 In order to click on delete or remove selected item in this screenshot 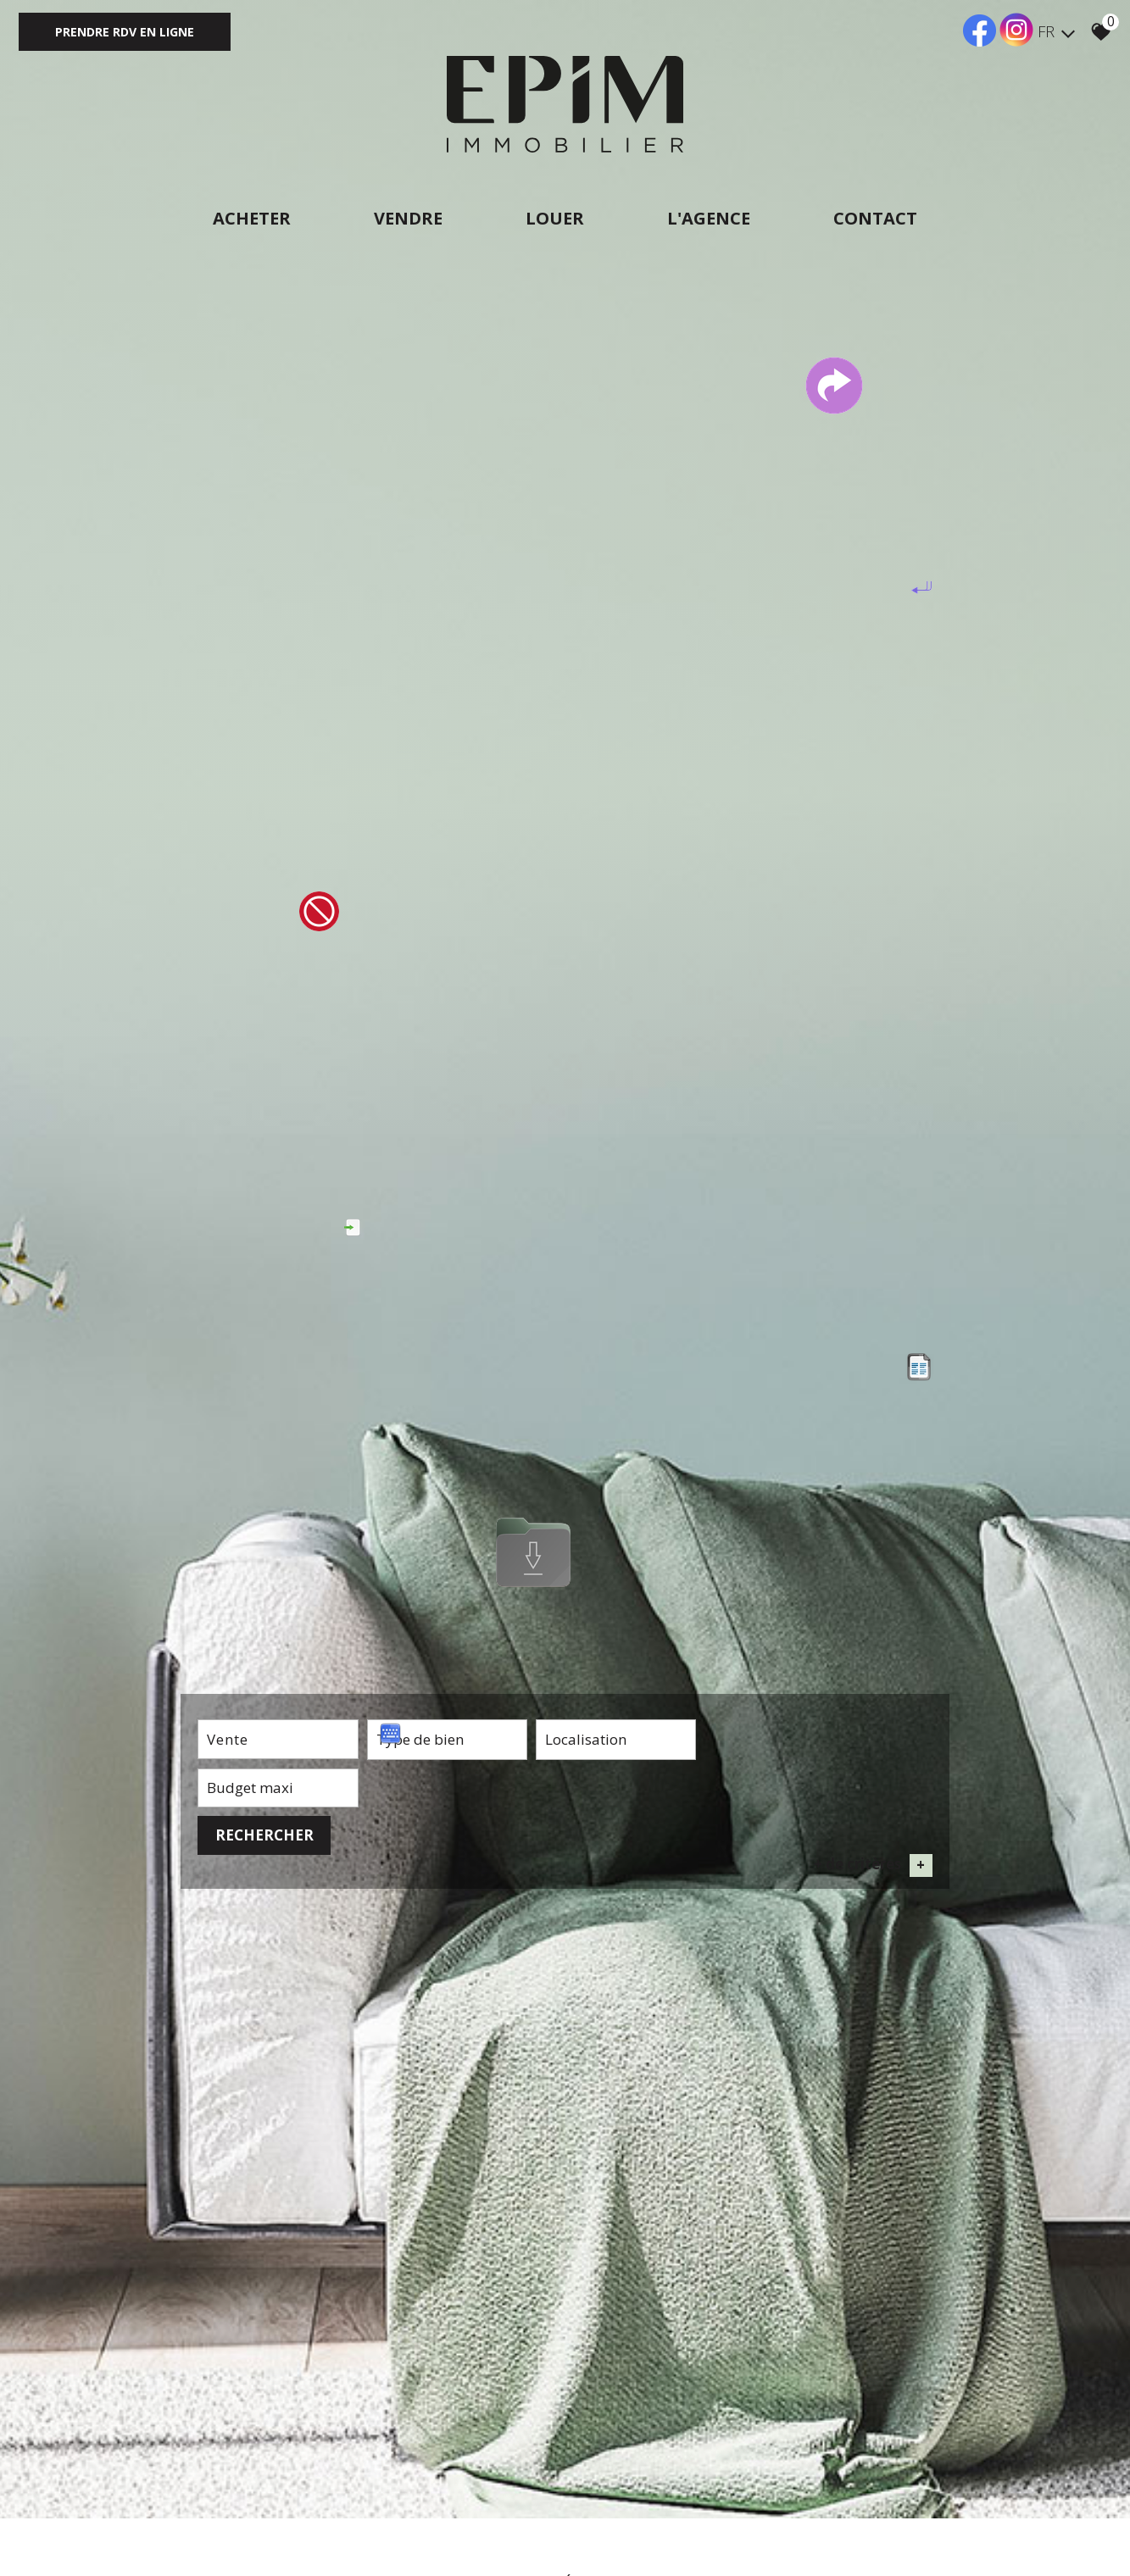, I will do `click(319, 911)`.